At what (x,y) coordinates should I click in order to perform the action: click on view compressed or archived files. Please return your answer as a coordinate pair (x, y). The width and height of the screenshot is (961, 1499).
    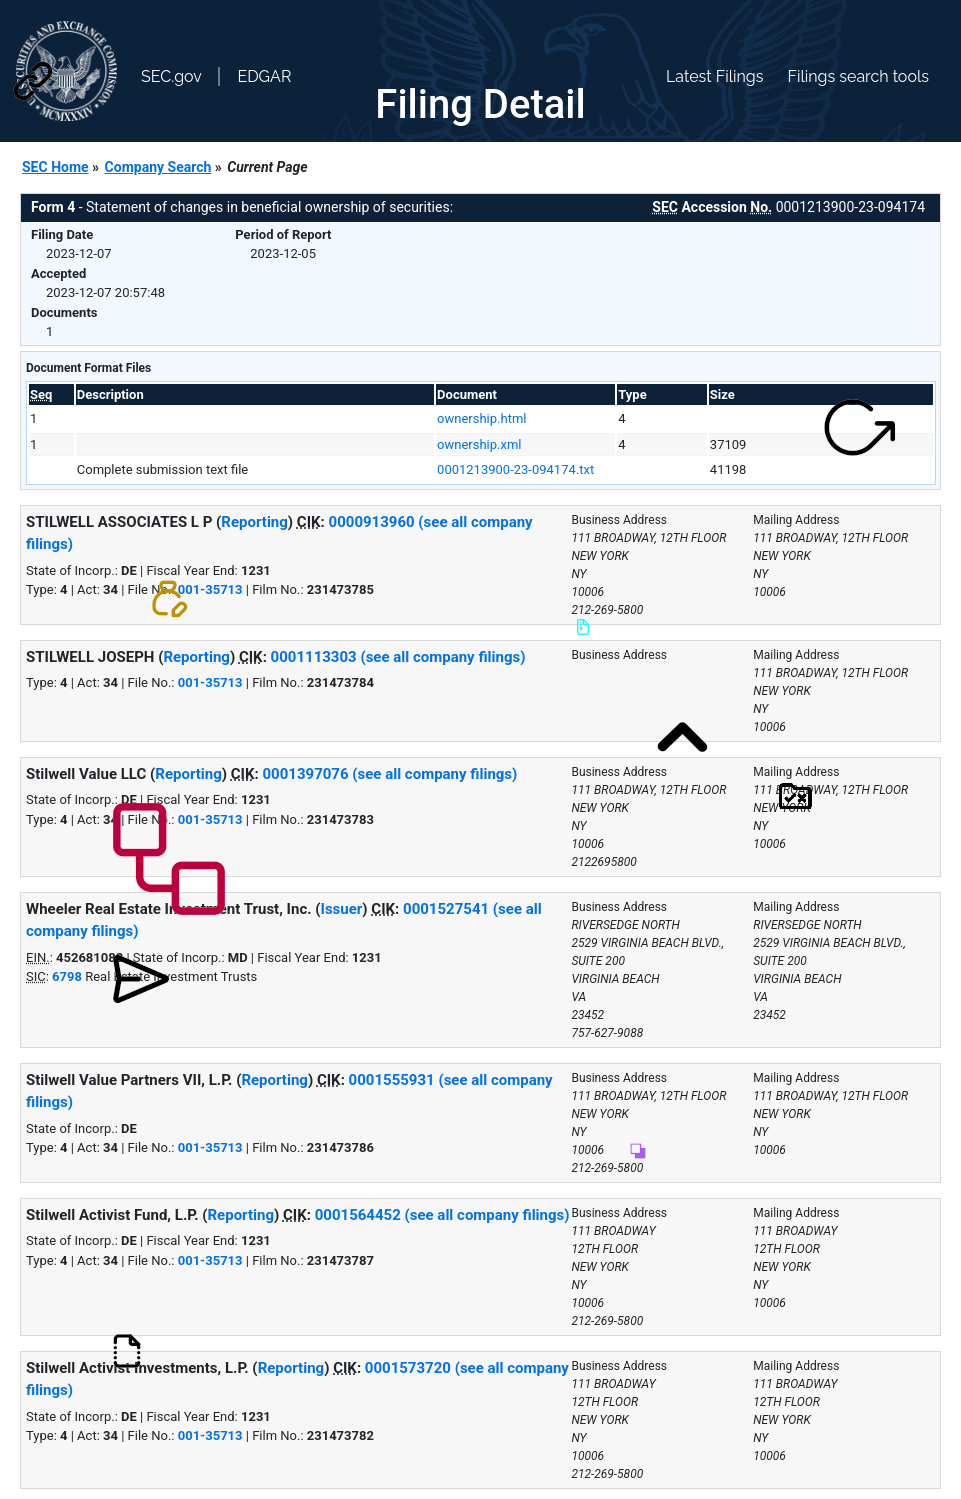
    Looking at the image, I should click on (583, 627).